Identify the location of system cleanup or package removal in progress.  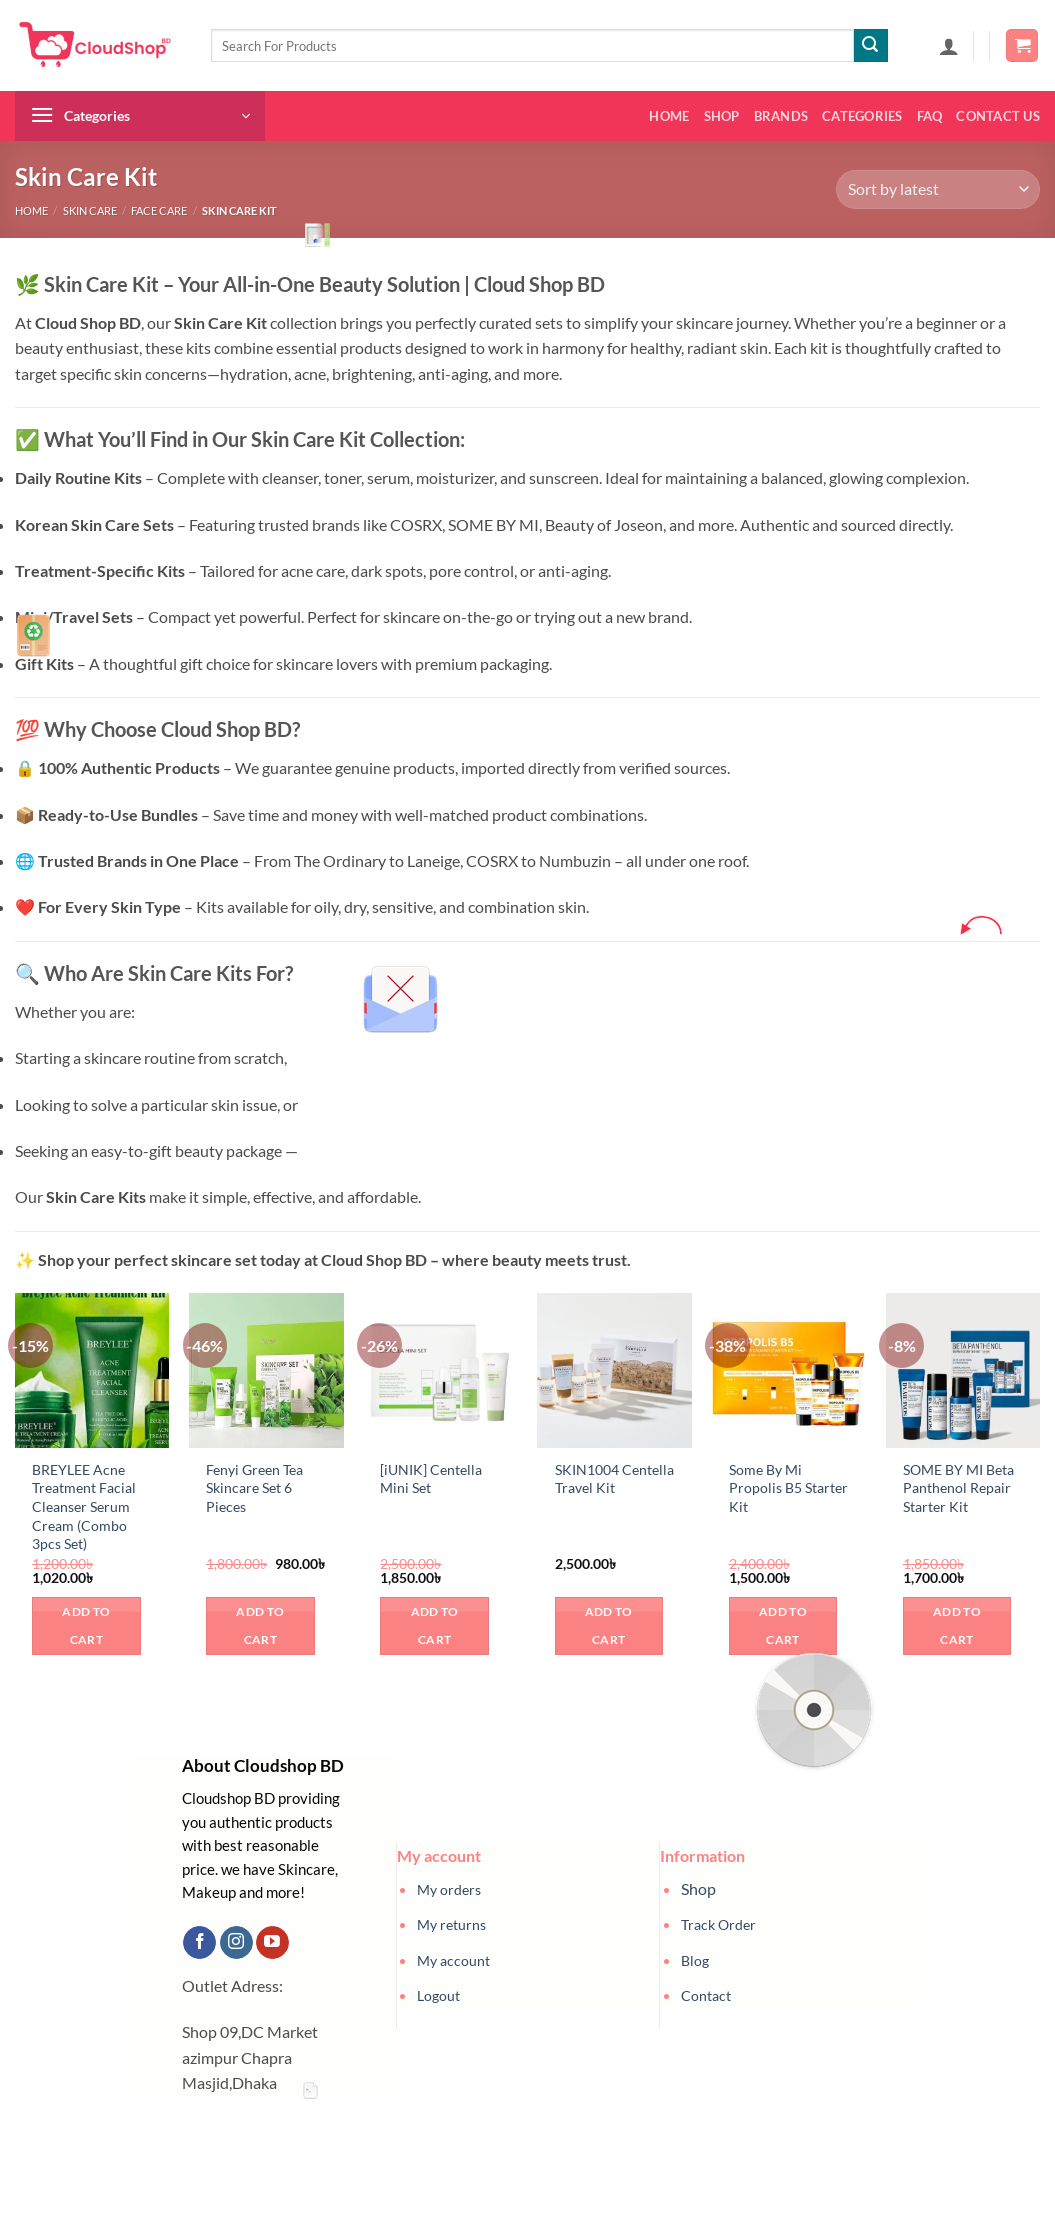
(33, 635).